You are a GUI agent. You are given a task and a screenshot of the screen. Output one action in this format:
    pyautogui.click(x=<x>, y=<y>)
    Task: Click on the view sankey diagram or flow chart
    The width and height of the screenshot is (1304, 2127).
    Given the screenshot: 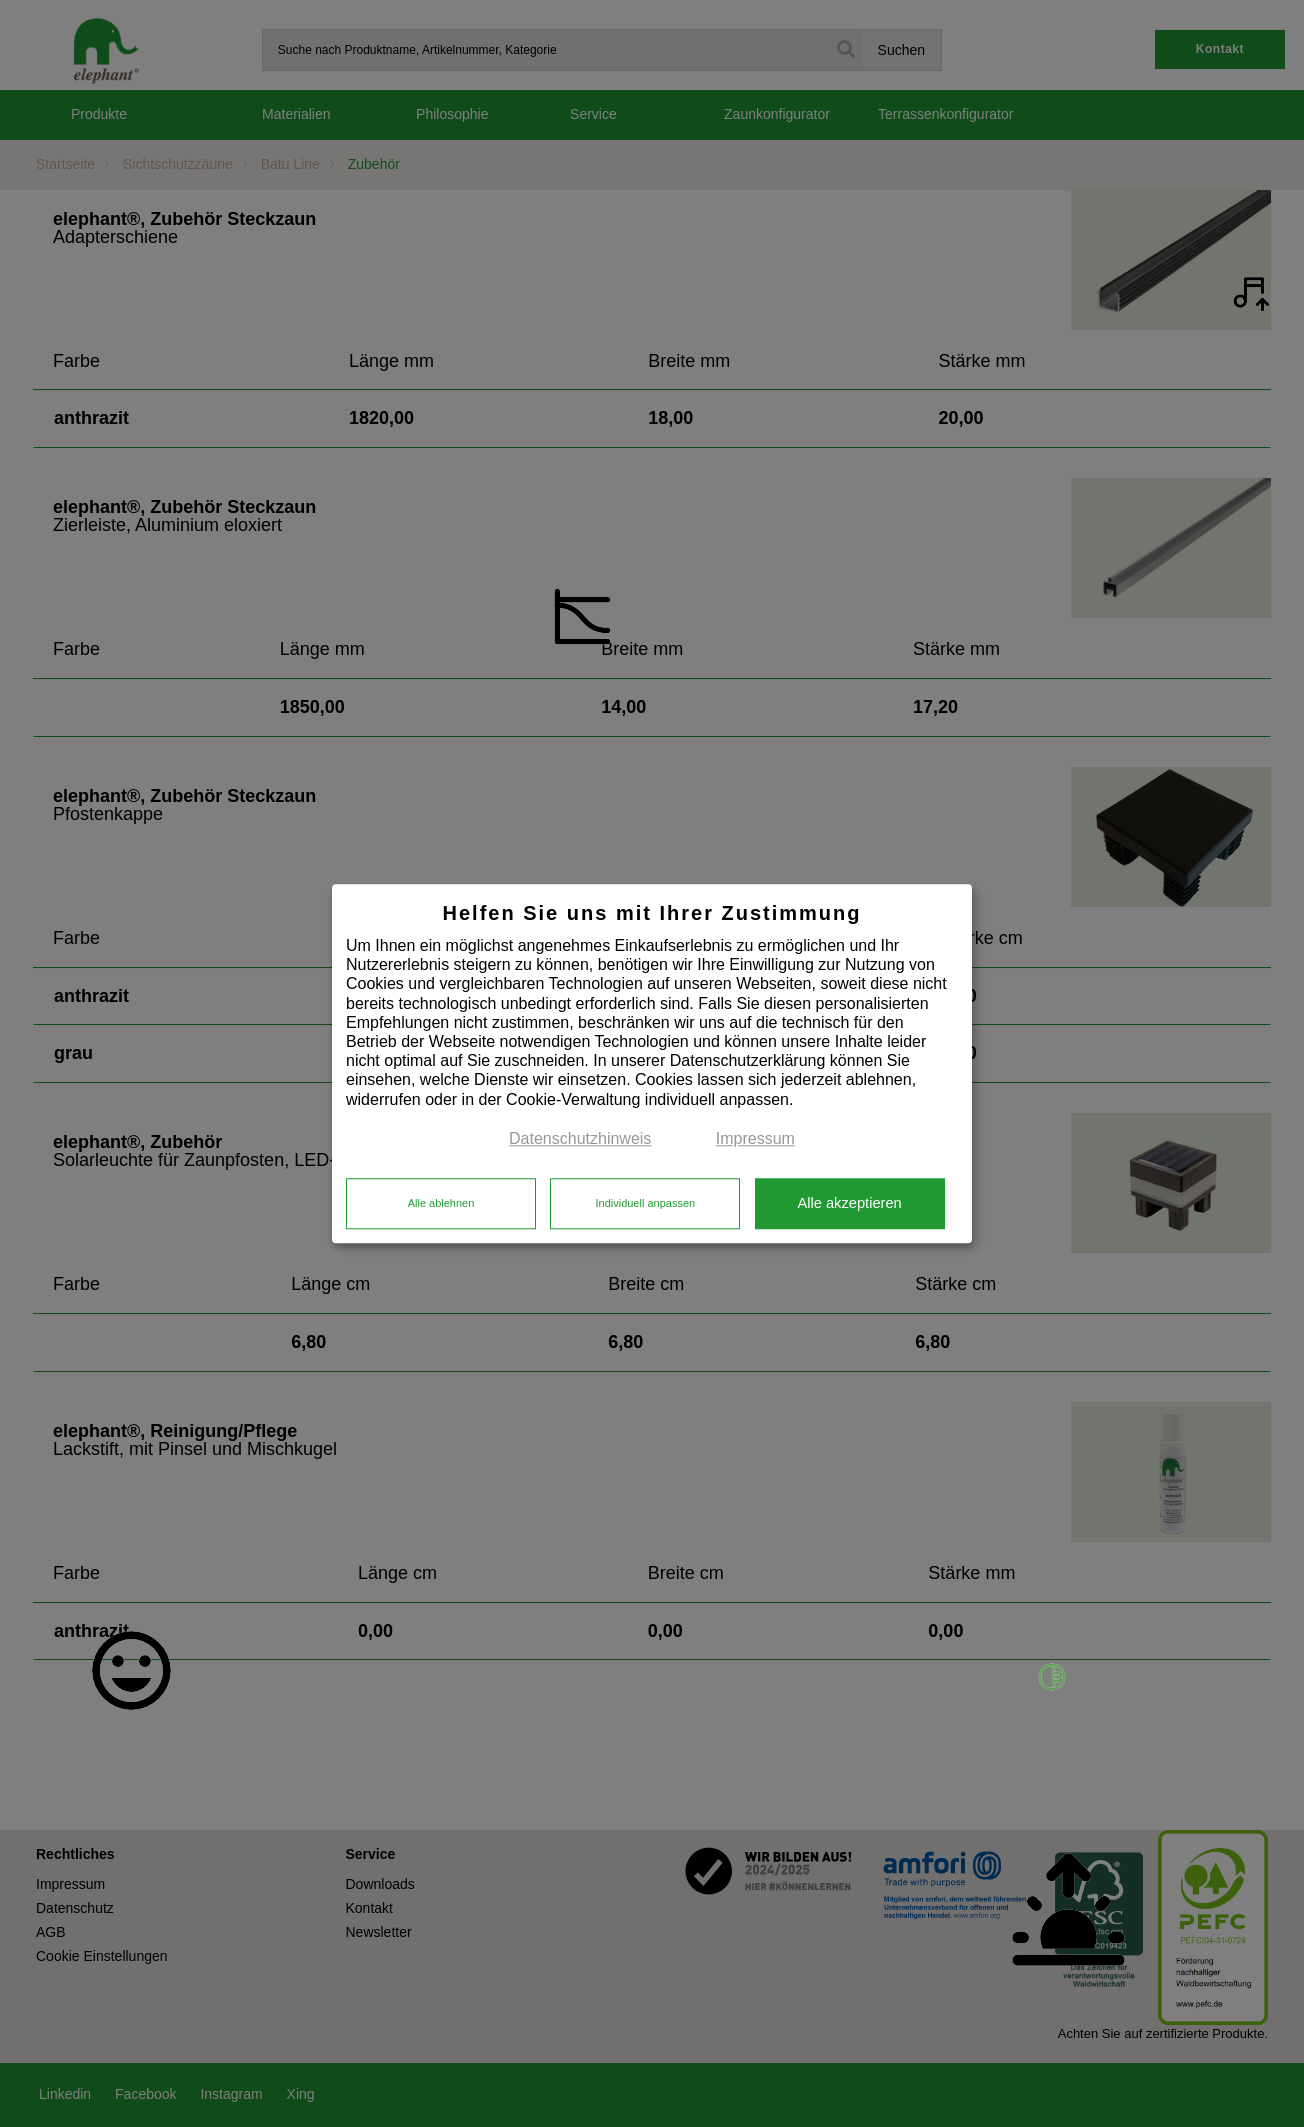 What is the action you would take?
    pyautogui.click(x=582, y=616)
    